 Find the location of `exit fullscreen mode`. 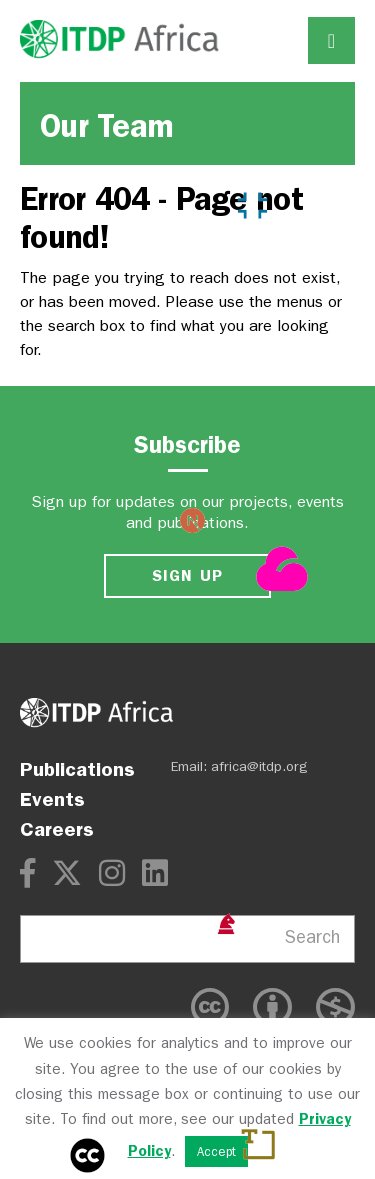

exit fullscreen mode is located at coordinates (252, 205).